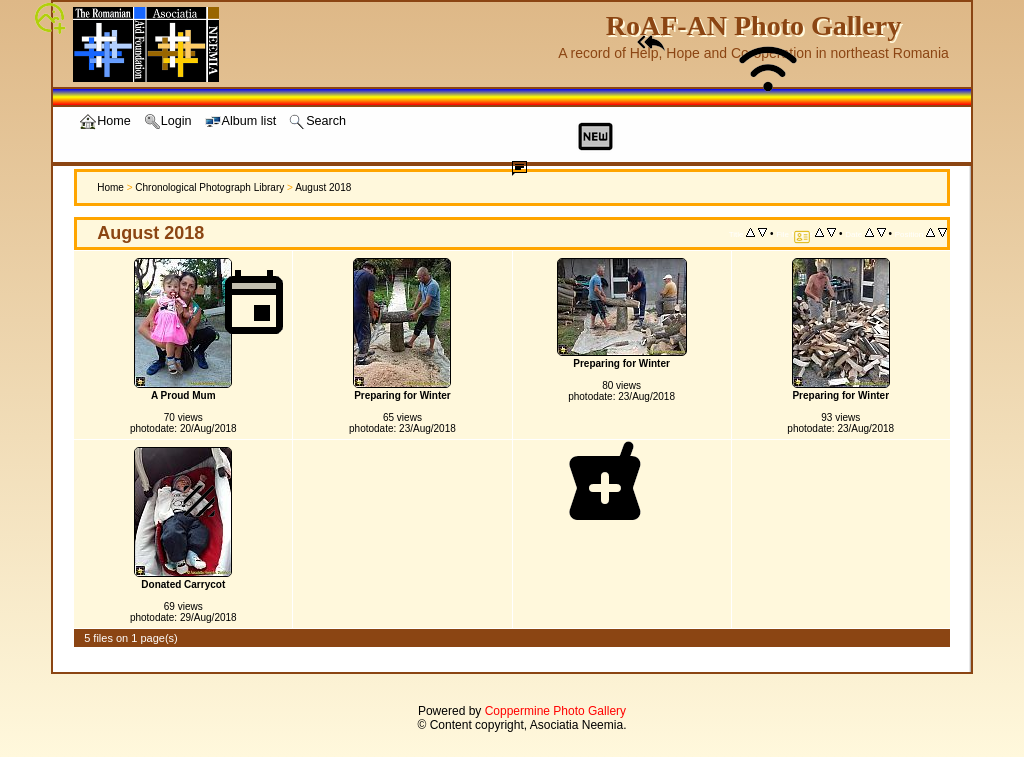 This screenshot has height=757, width=1024. Describe the element at coordinates (199, 501) in the screenshot. I see `apply a texture or pattern overlay` at that location.